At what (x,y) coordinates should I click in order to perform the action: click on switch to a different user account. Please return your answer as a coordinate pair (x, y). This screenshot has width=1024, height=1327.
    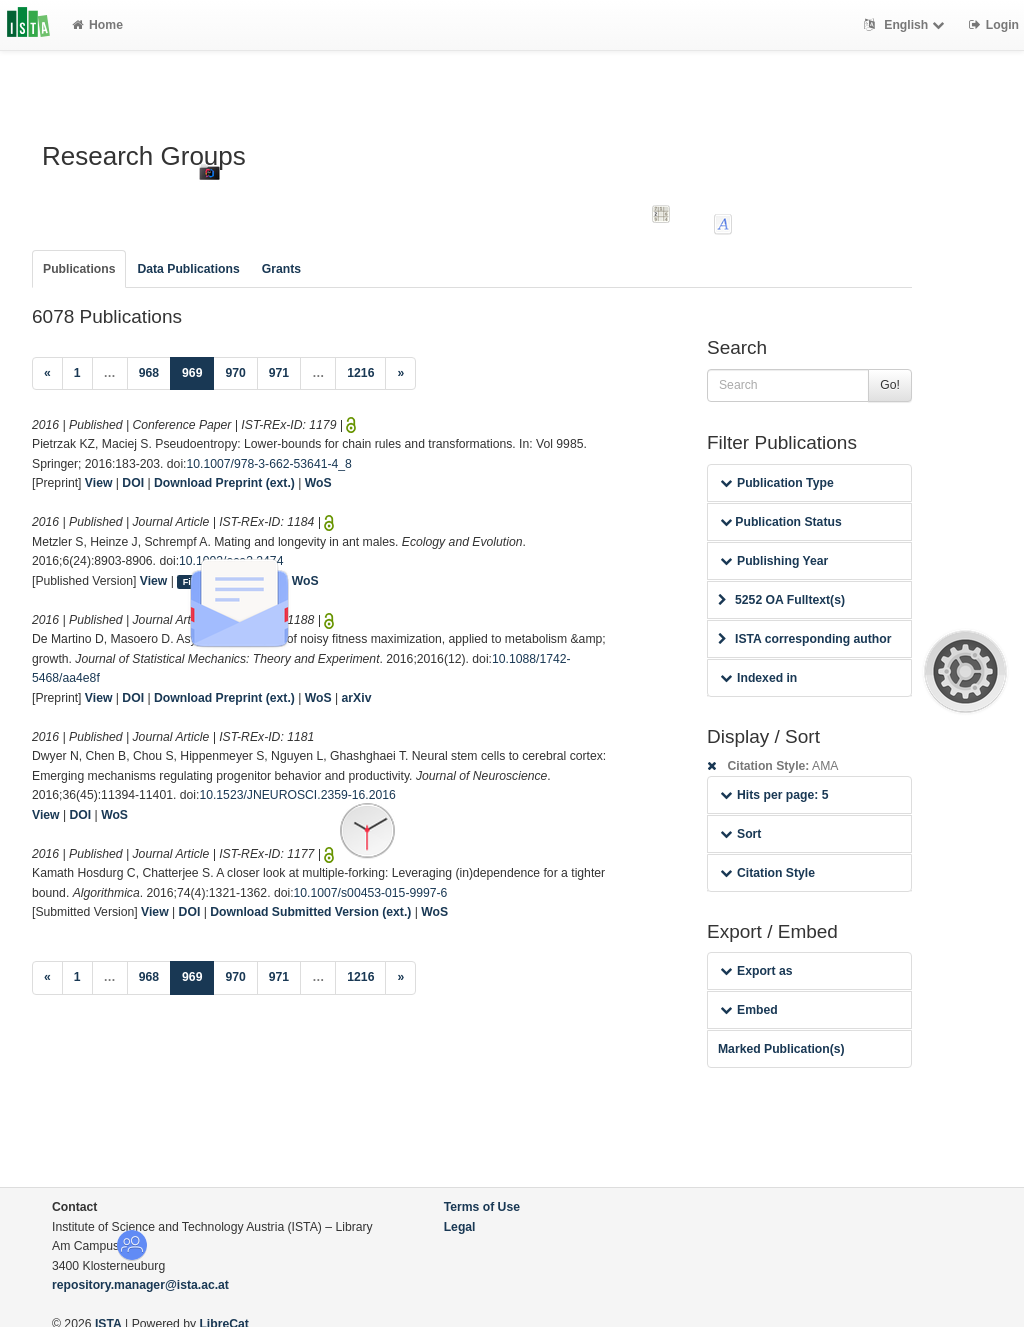
    Looking at the image, I should click on (132, 1245).